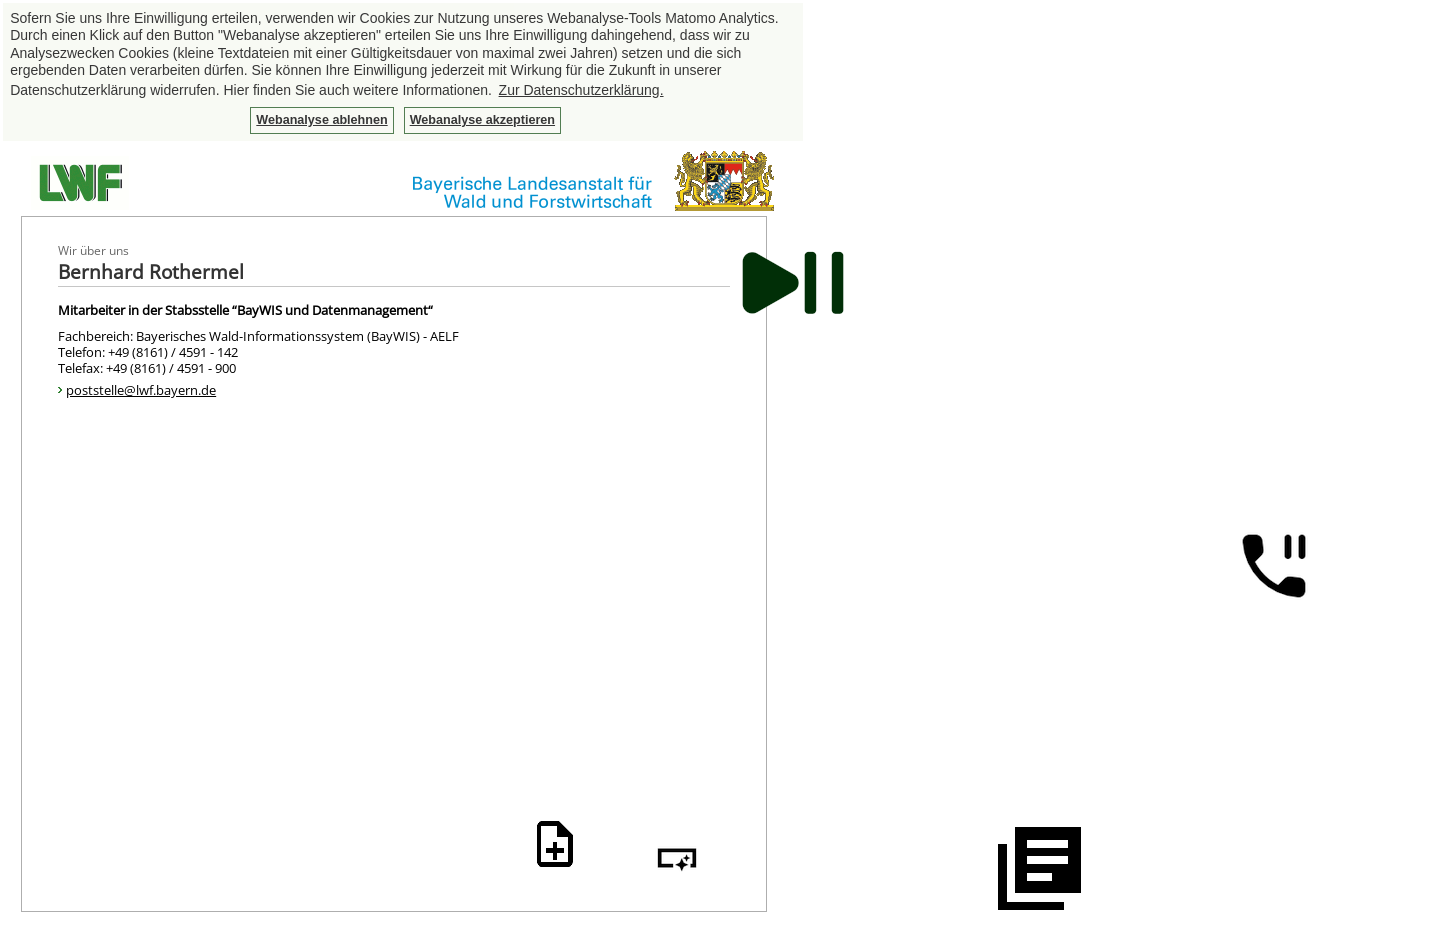  What do you see at coordinates (555, 844) in the screenshot?
I see `create a new note or document` at bounding box center [555, 844].